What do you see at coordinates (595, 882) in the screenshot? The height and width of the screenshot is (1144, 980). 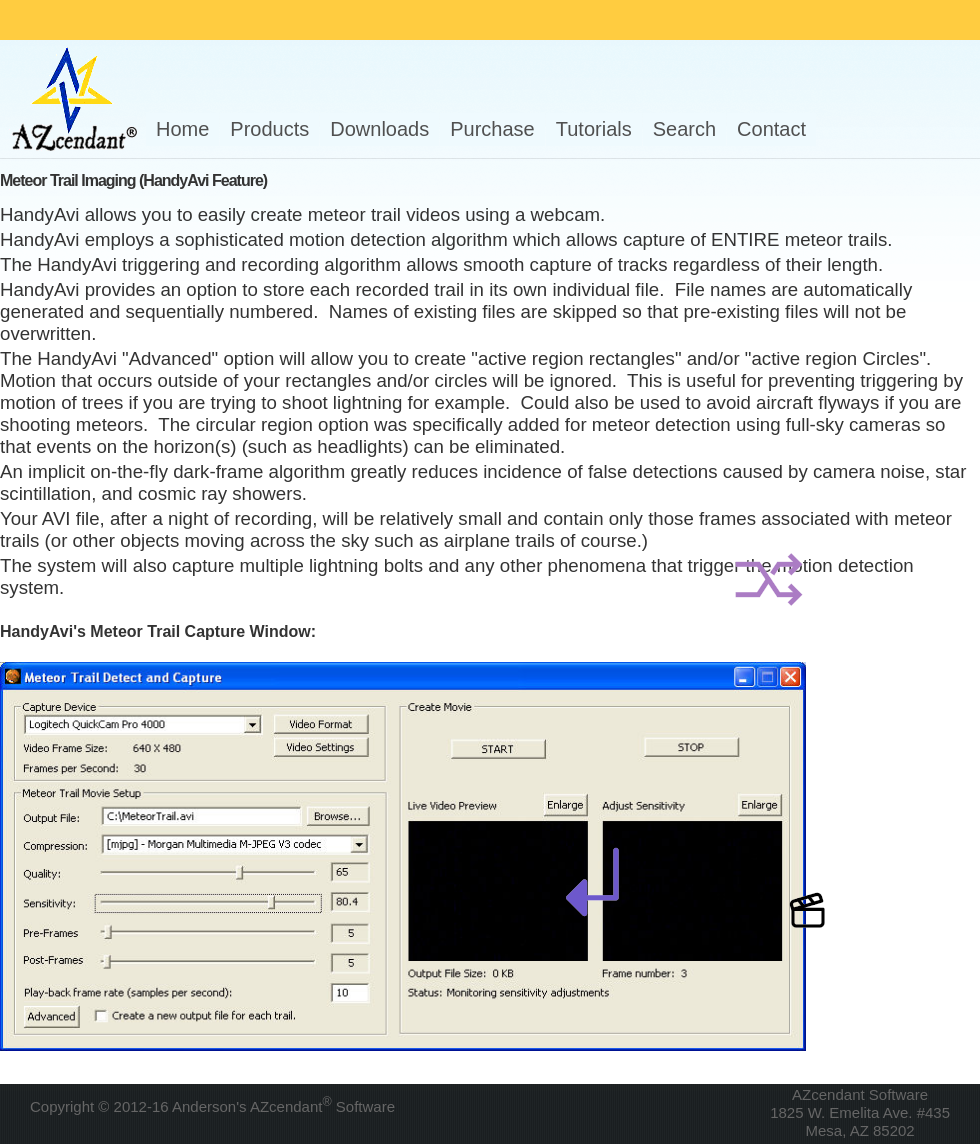 I see `return to previous line or section` at bounding box center [595, 882].